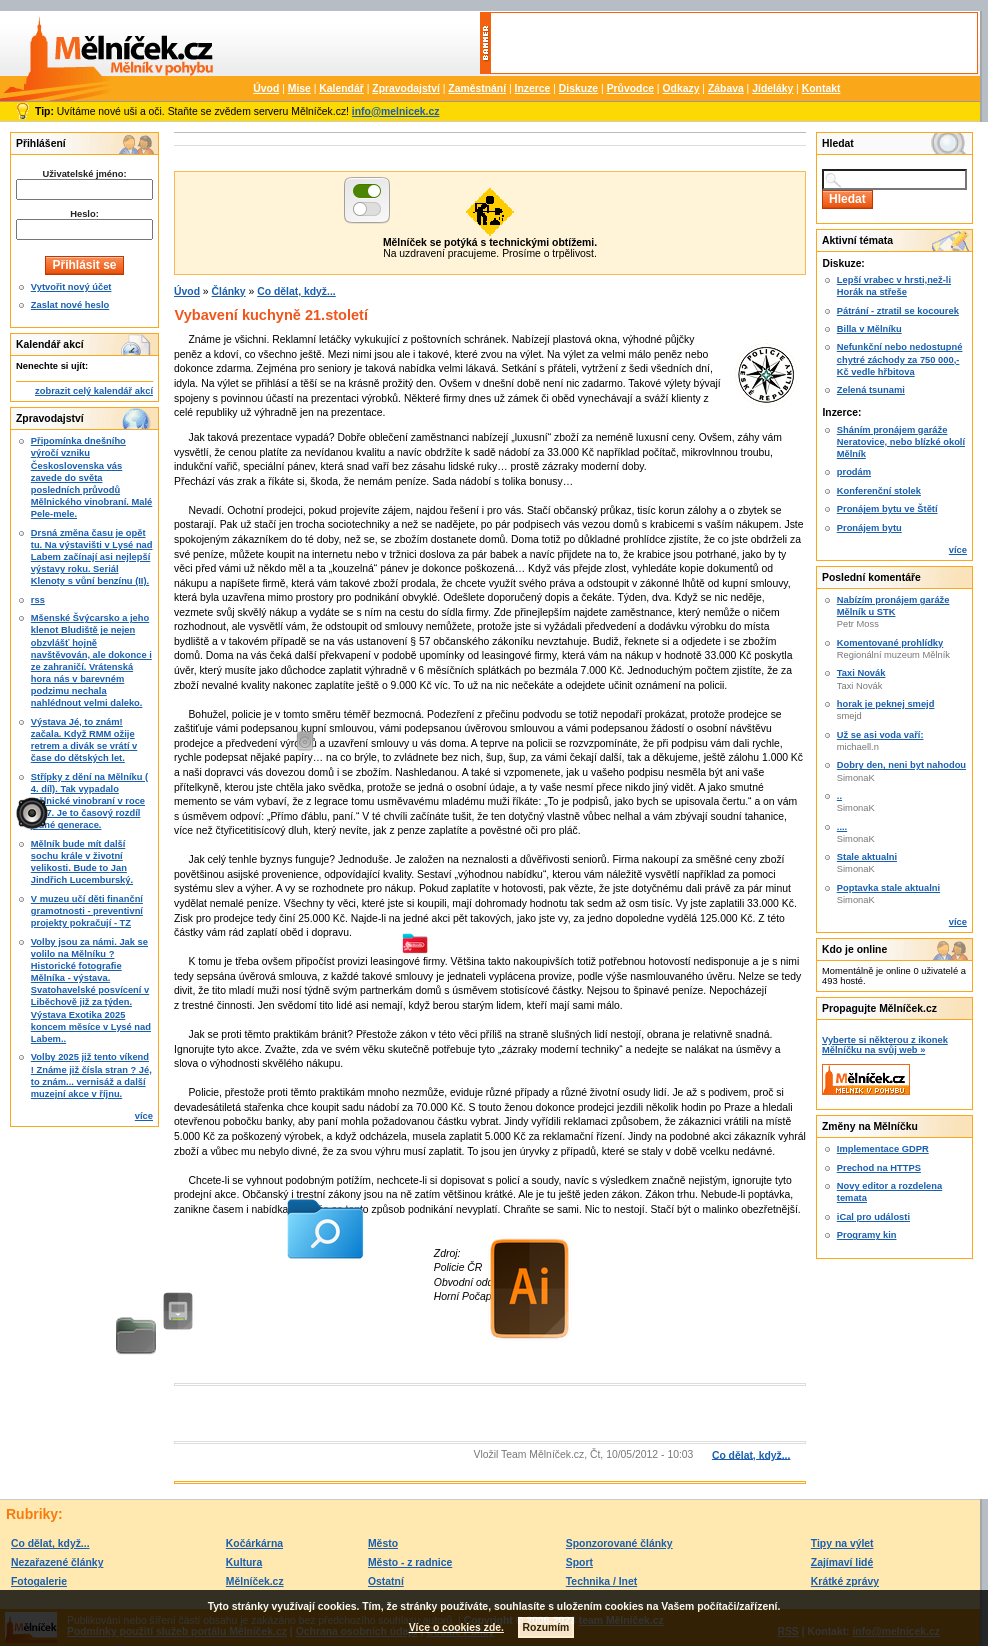 The image size is (988, 1646). Describe the element at coordinates (367, 200) in the screenshot. I see `open desktop preferences or settings` at that location.